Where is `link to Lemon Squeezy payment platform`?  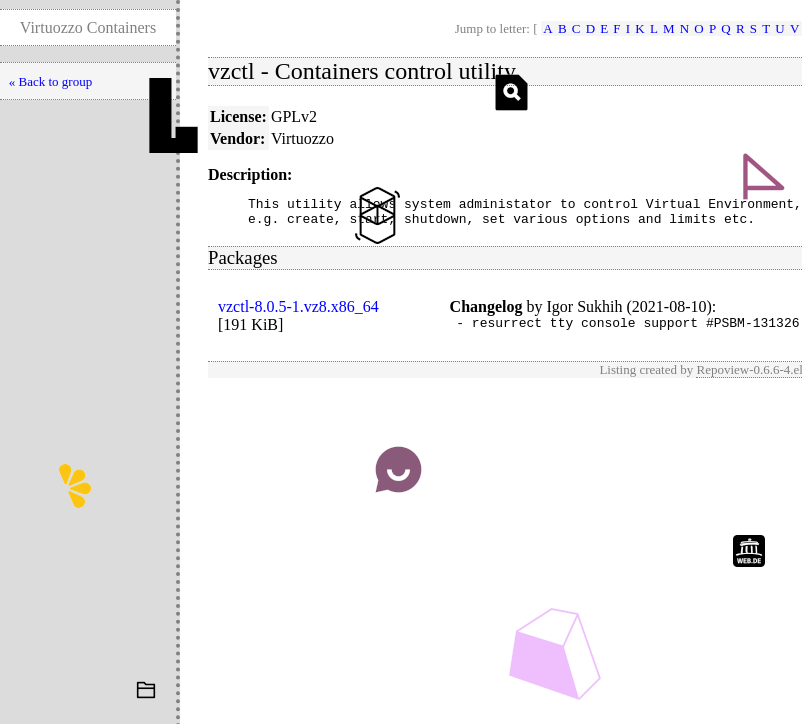
link to Lemon Squeezy payment platform is located at coordinates (75, 486).